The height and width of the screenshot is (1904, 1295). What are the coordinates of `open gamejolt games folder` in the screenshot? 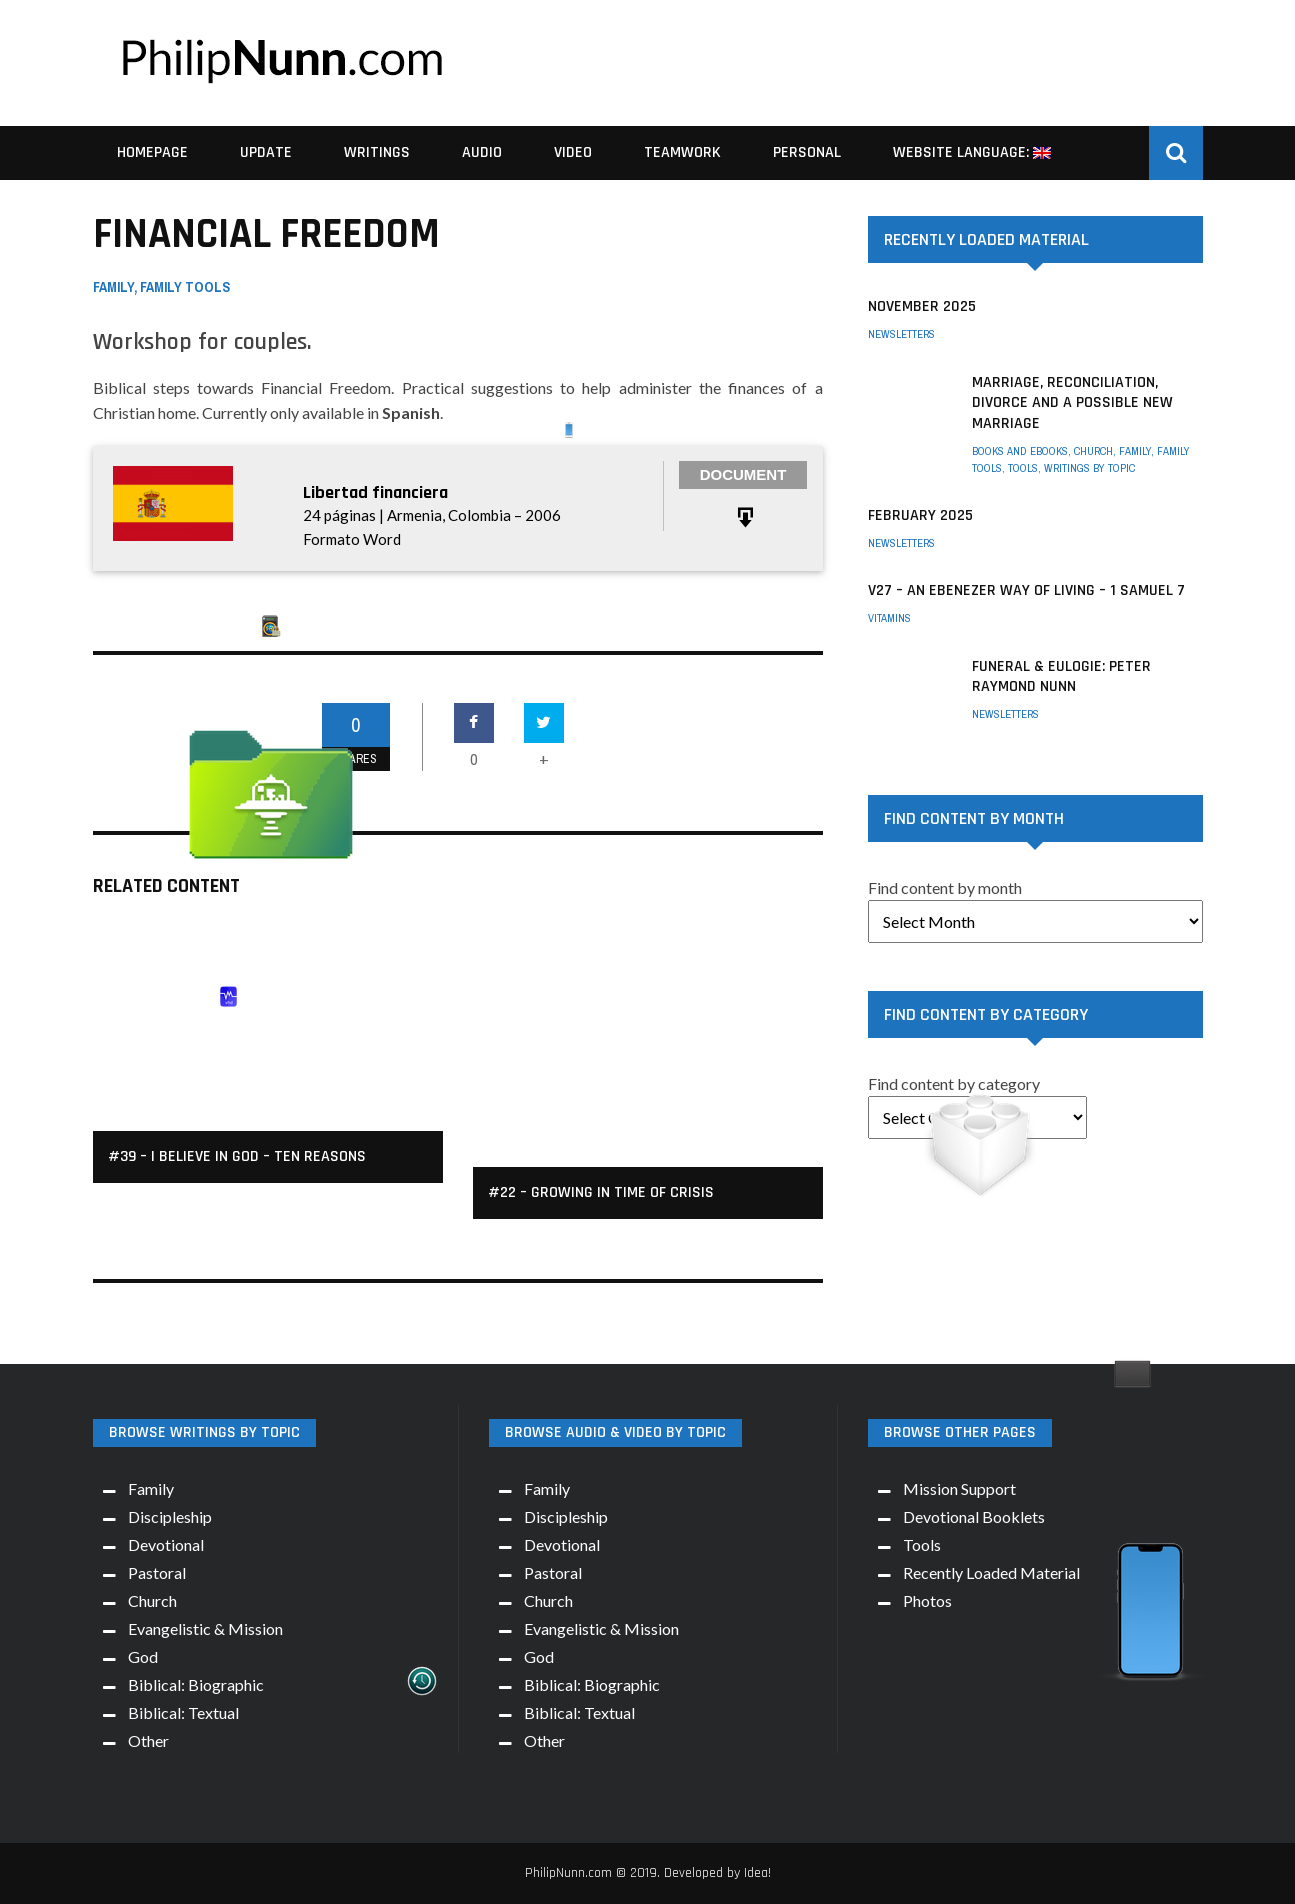 It's located at (271, 799).